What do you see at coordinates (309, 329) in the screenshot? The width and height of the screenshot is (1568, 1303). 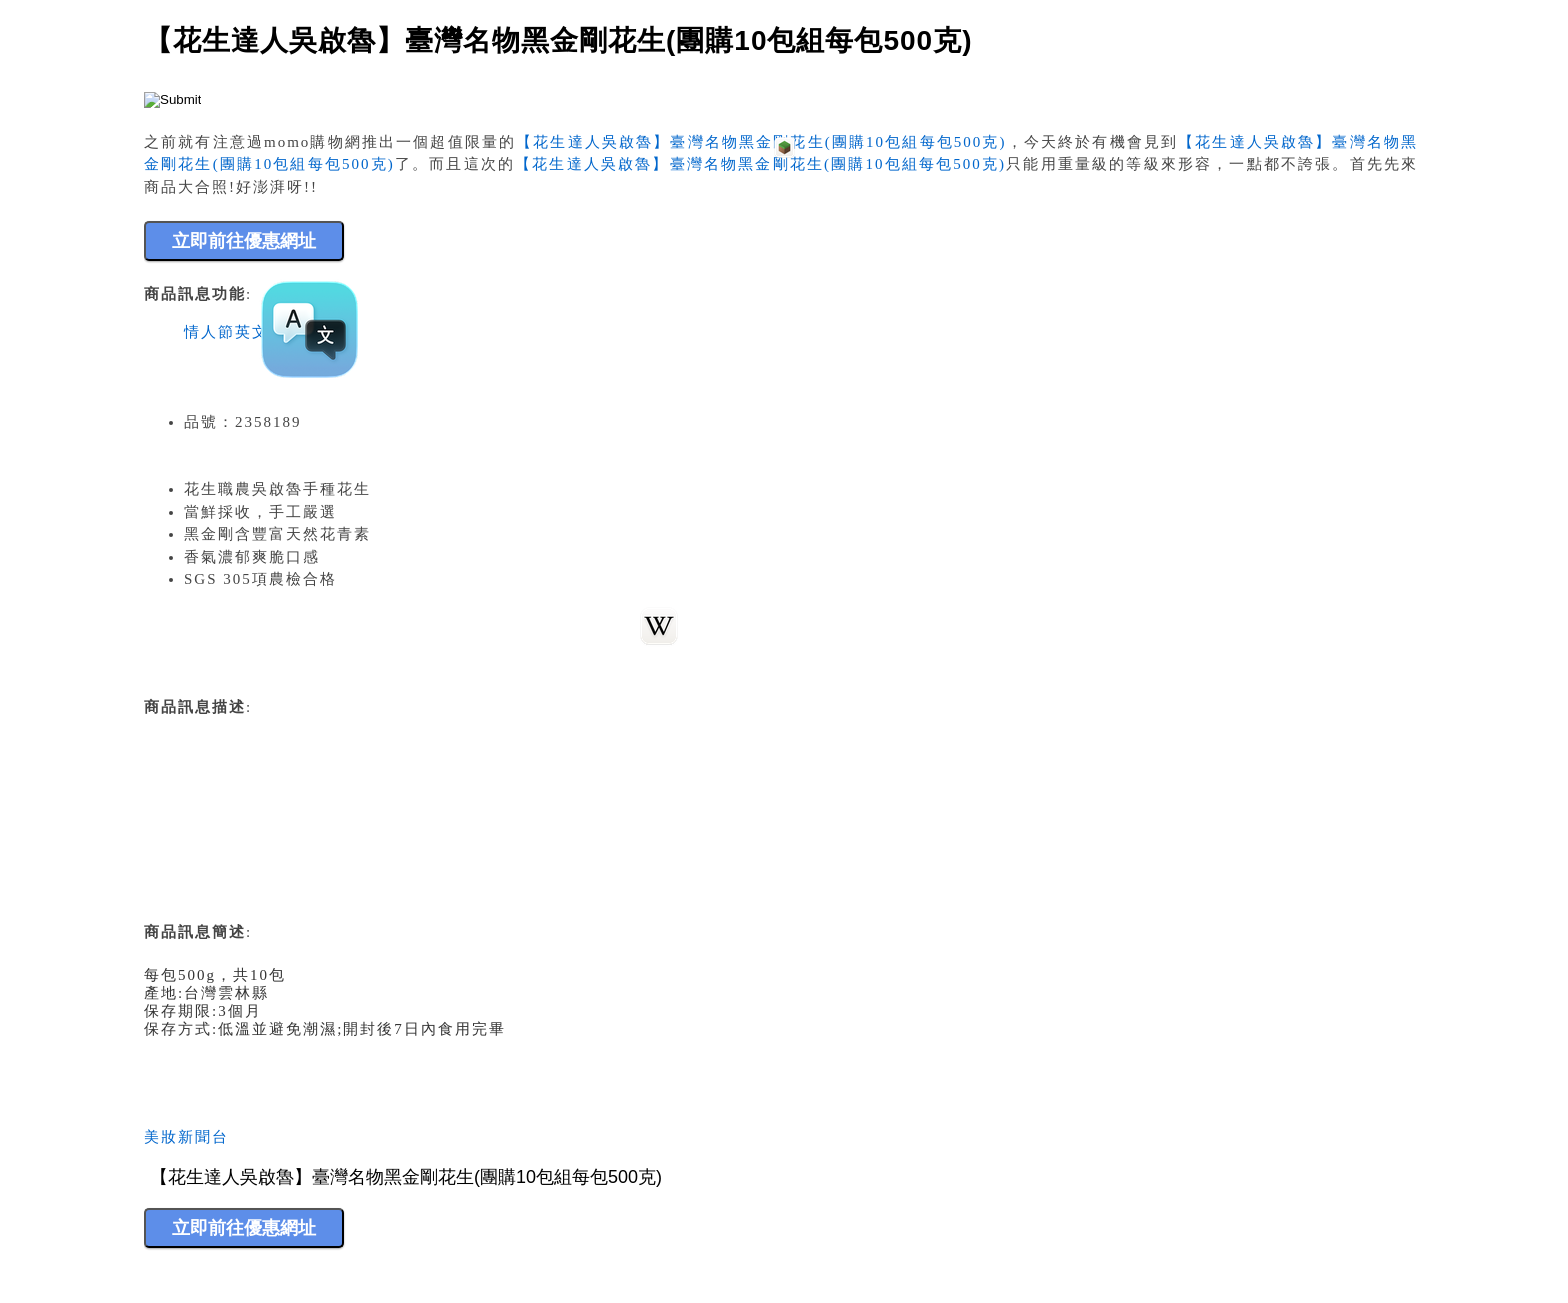 I see `open the translate app` at bounding box center [309, 329].